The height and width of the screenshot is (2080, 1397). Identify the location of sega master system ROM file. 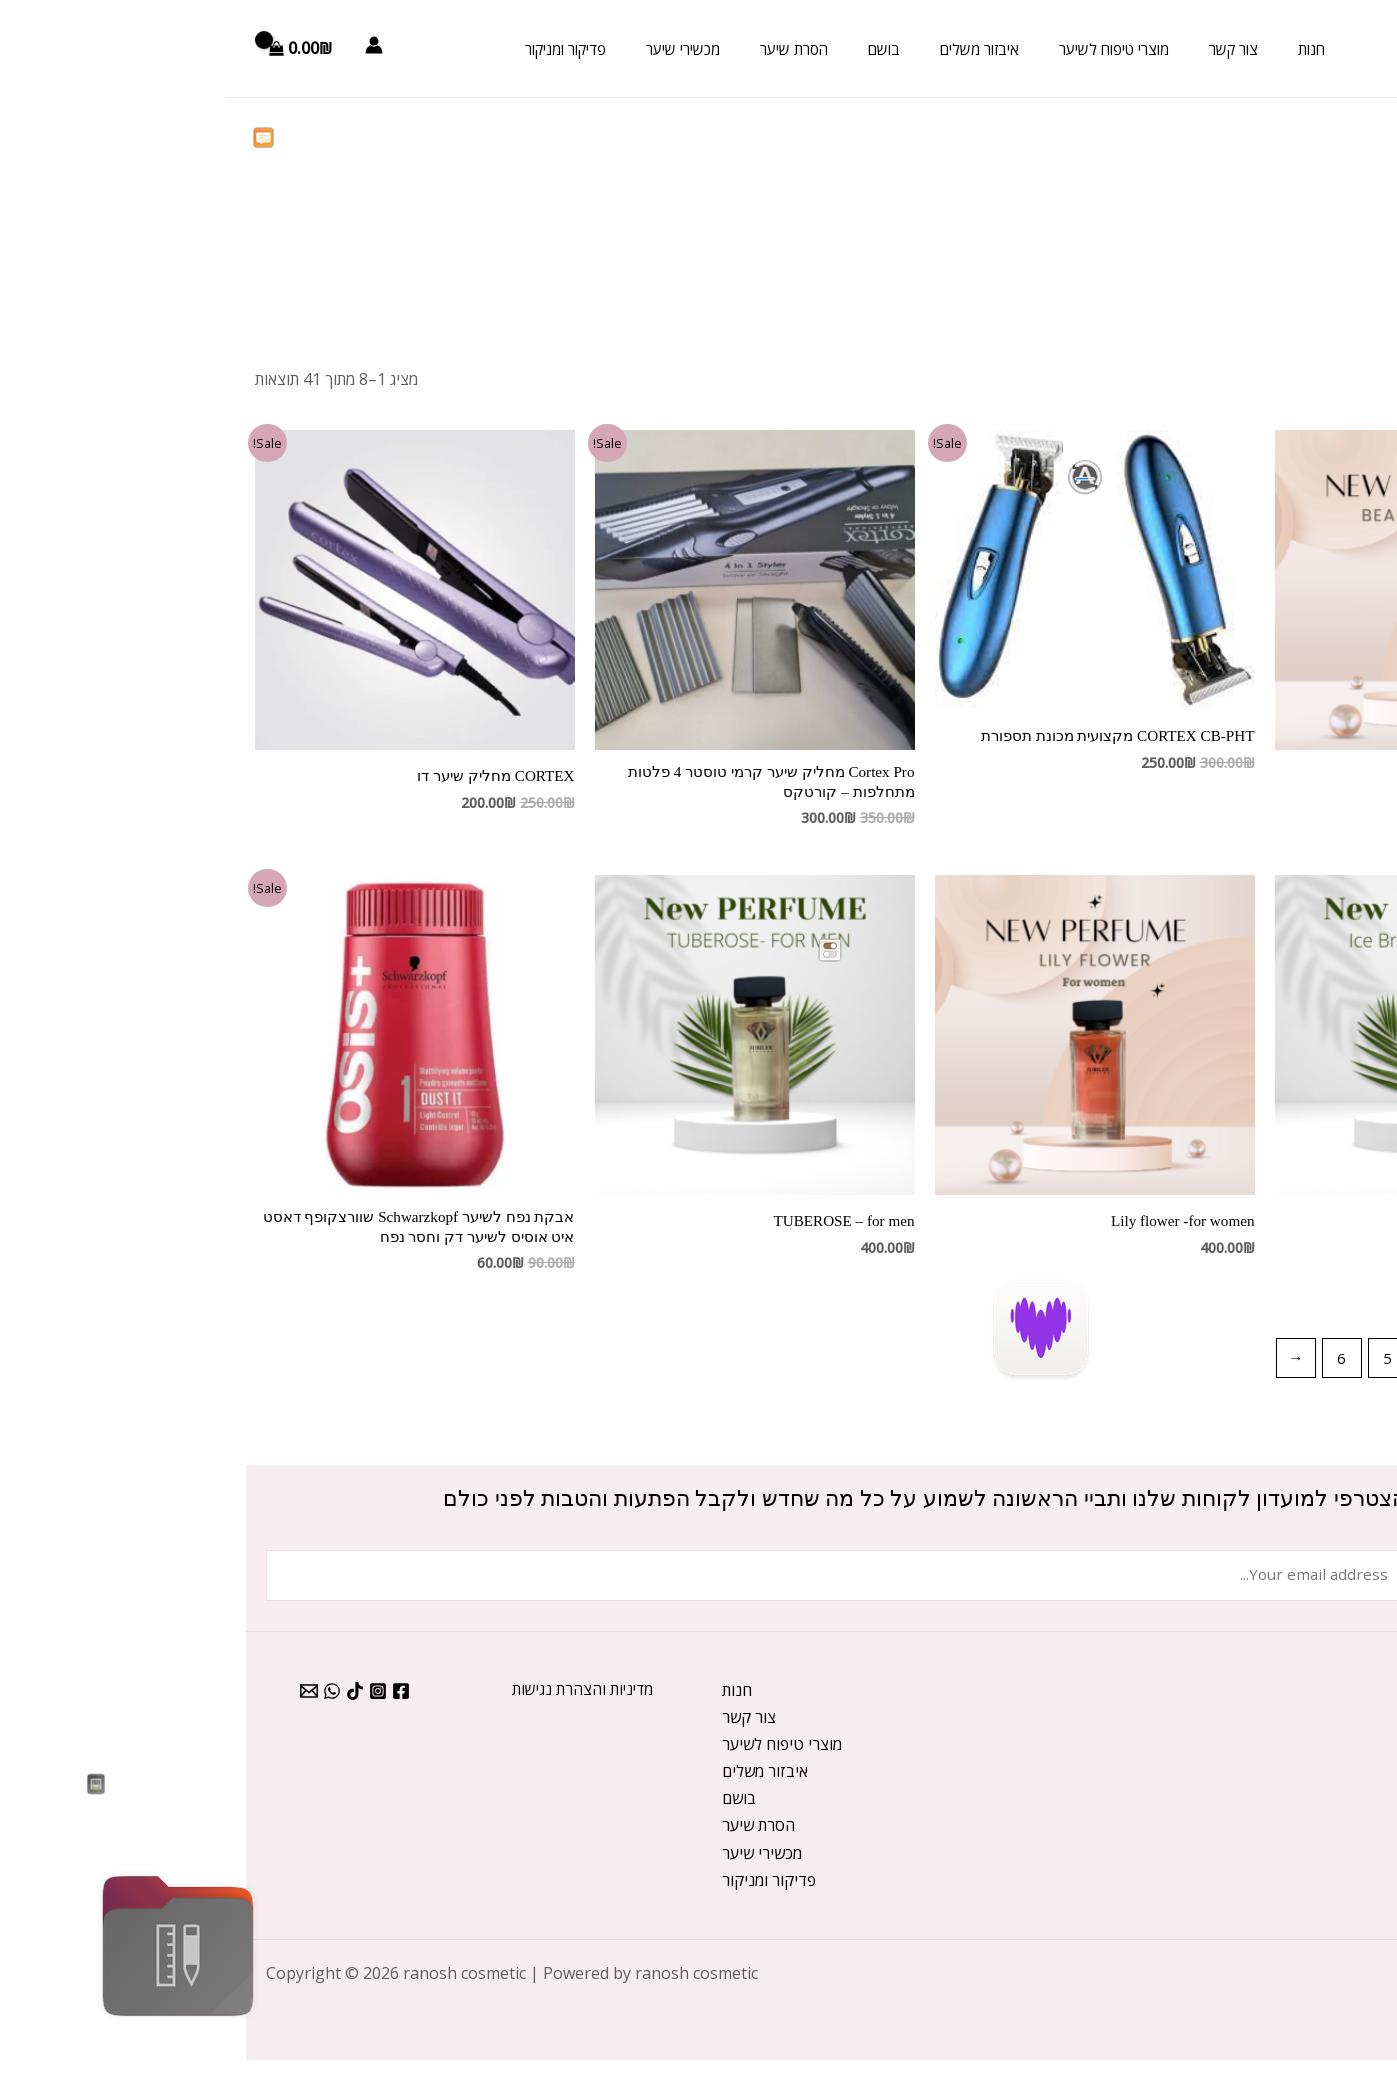
(96, 1784).